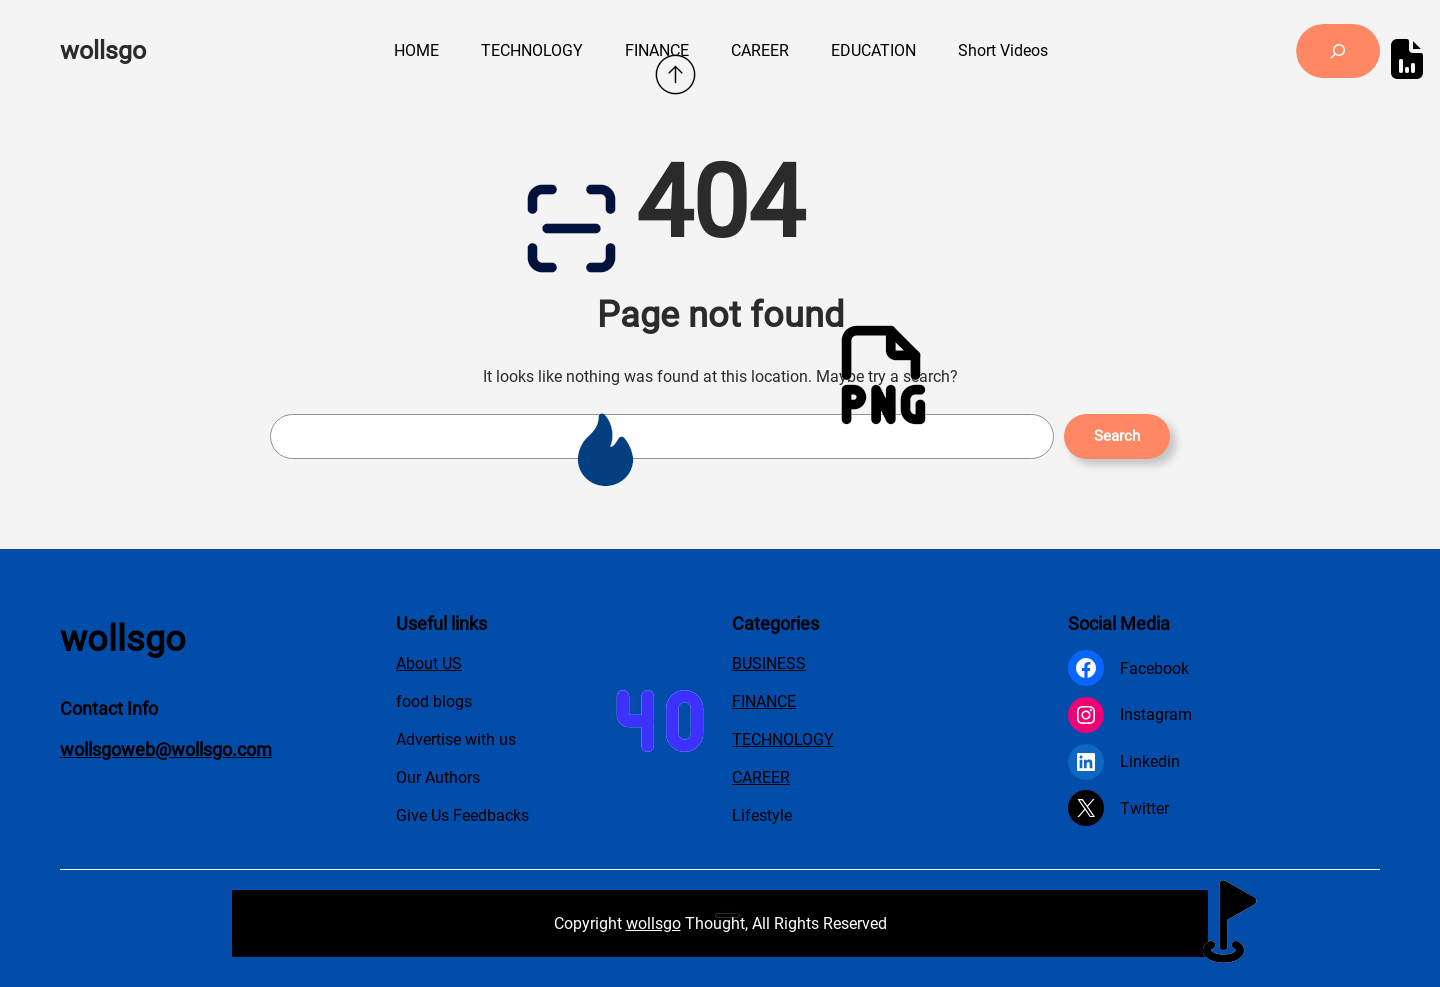 This screenshot has width=1440, height=987. Describe the element at coordinates (605, 451) in the screenshot. I see `indicates trending or hot content` at that location.